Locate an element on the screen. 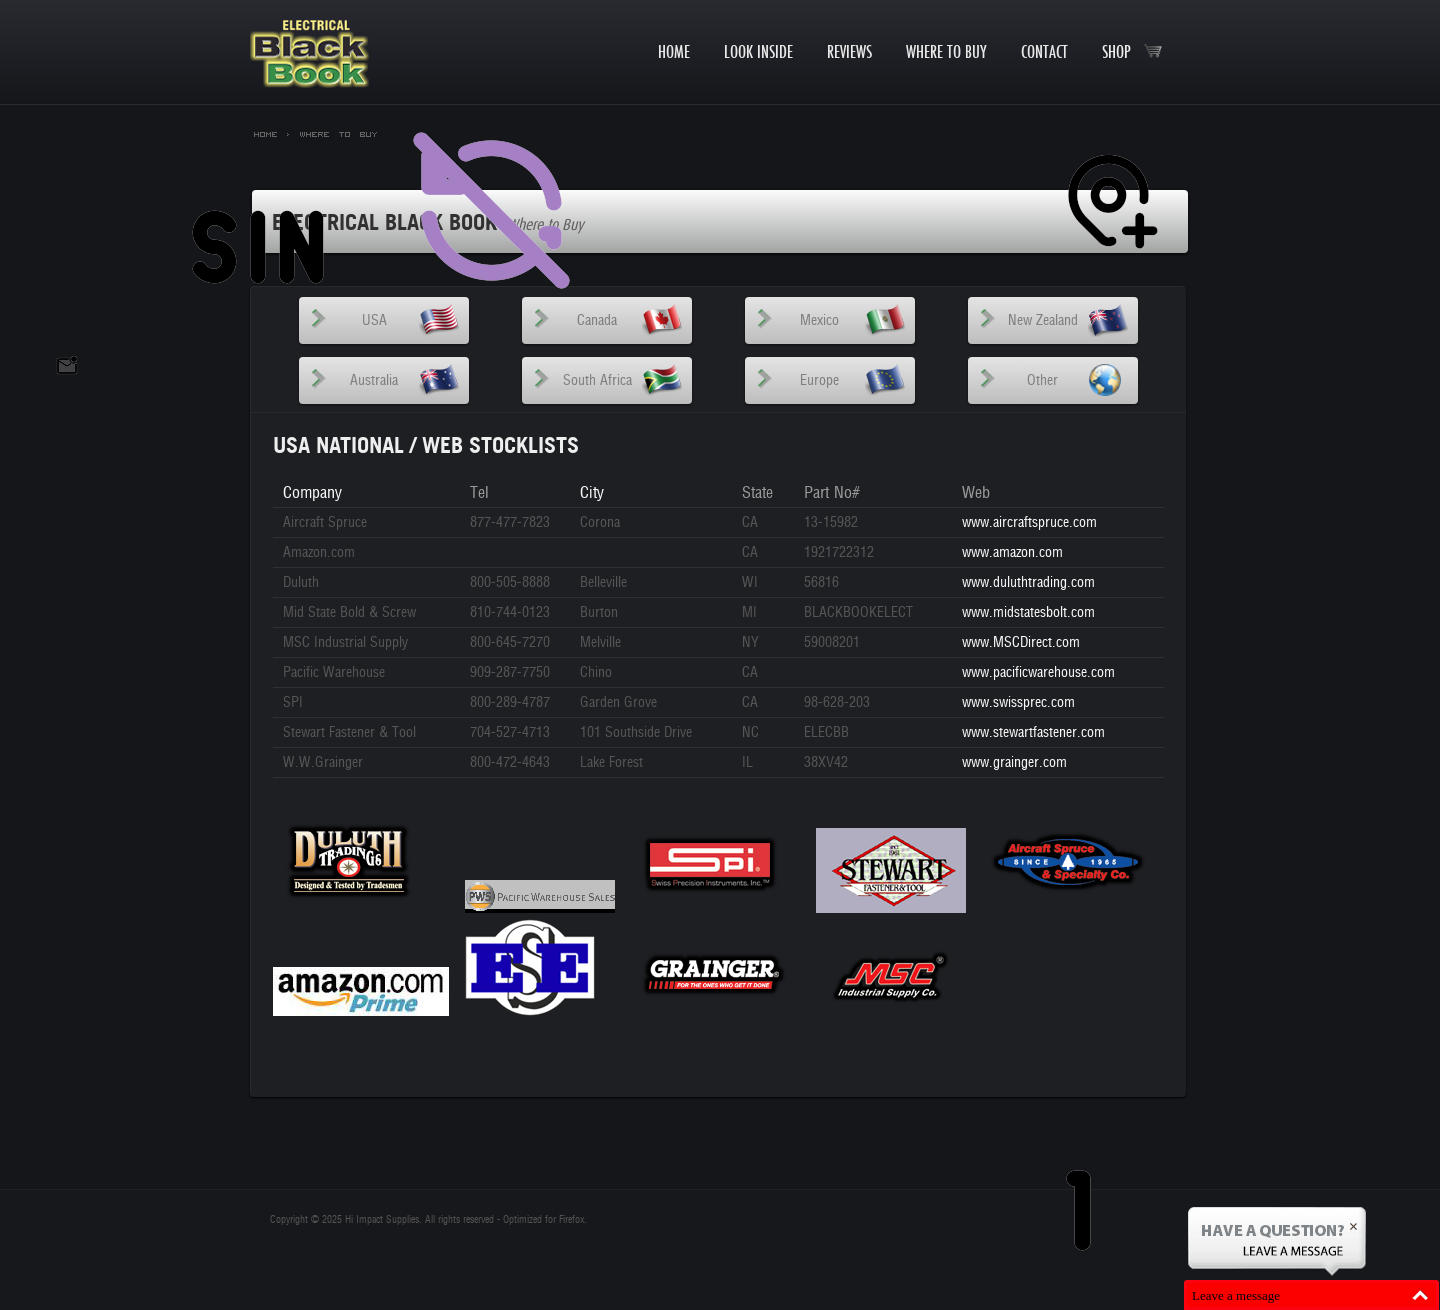 The width and height of the screenshot is (1440, 1310). access sine function in calculator is located at coordinates (258, 247).